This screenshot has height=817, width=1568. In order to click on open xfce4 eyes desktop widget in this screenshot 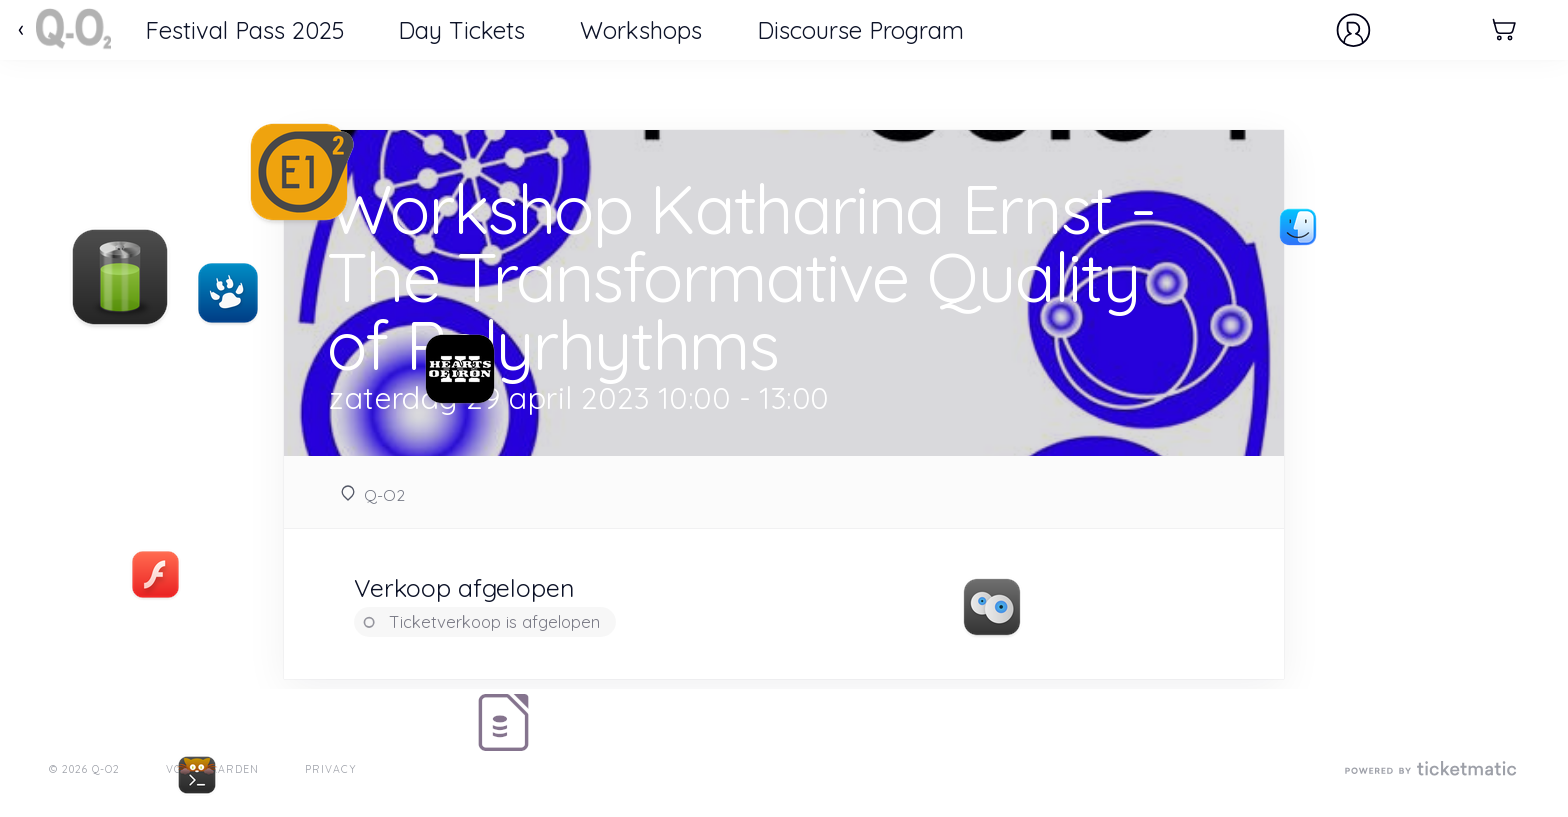, I will do `click(992, 607)`.